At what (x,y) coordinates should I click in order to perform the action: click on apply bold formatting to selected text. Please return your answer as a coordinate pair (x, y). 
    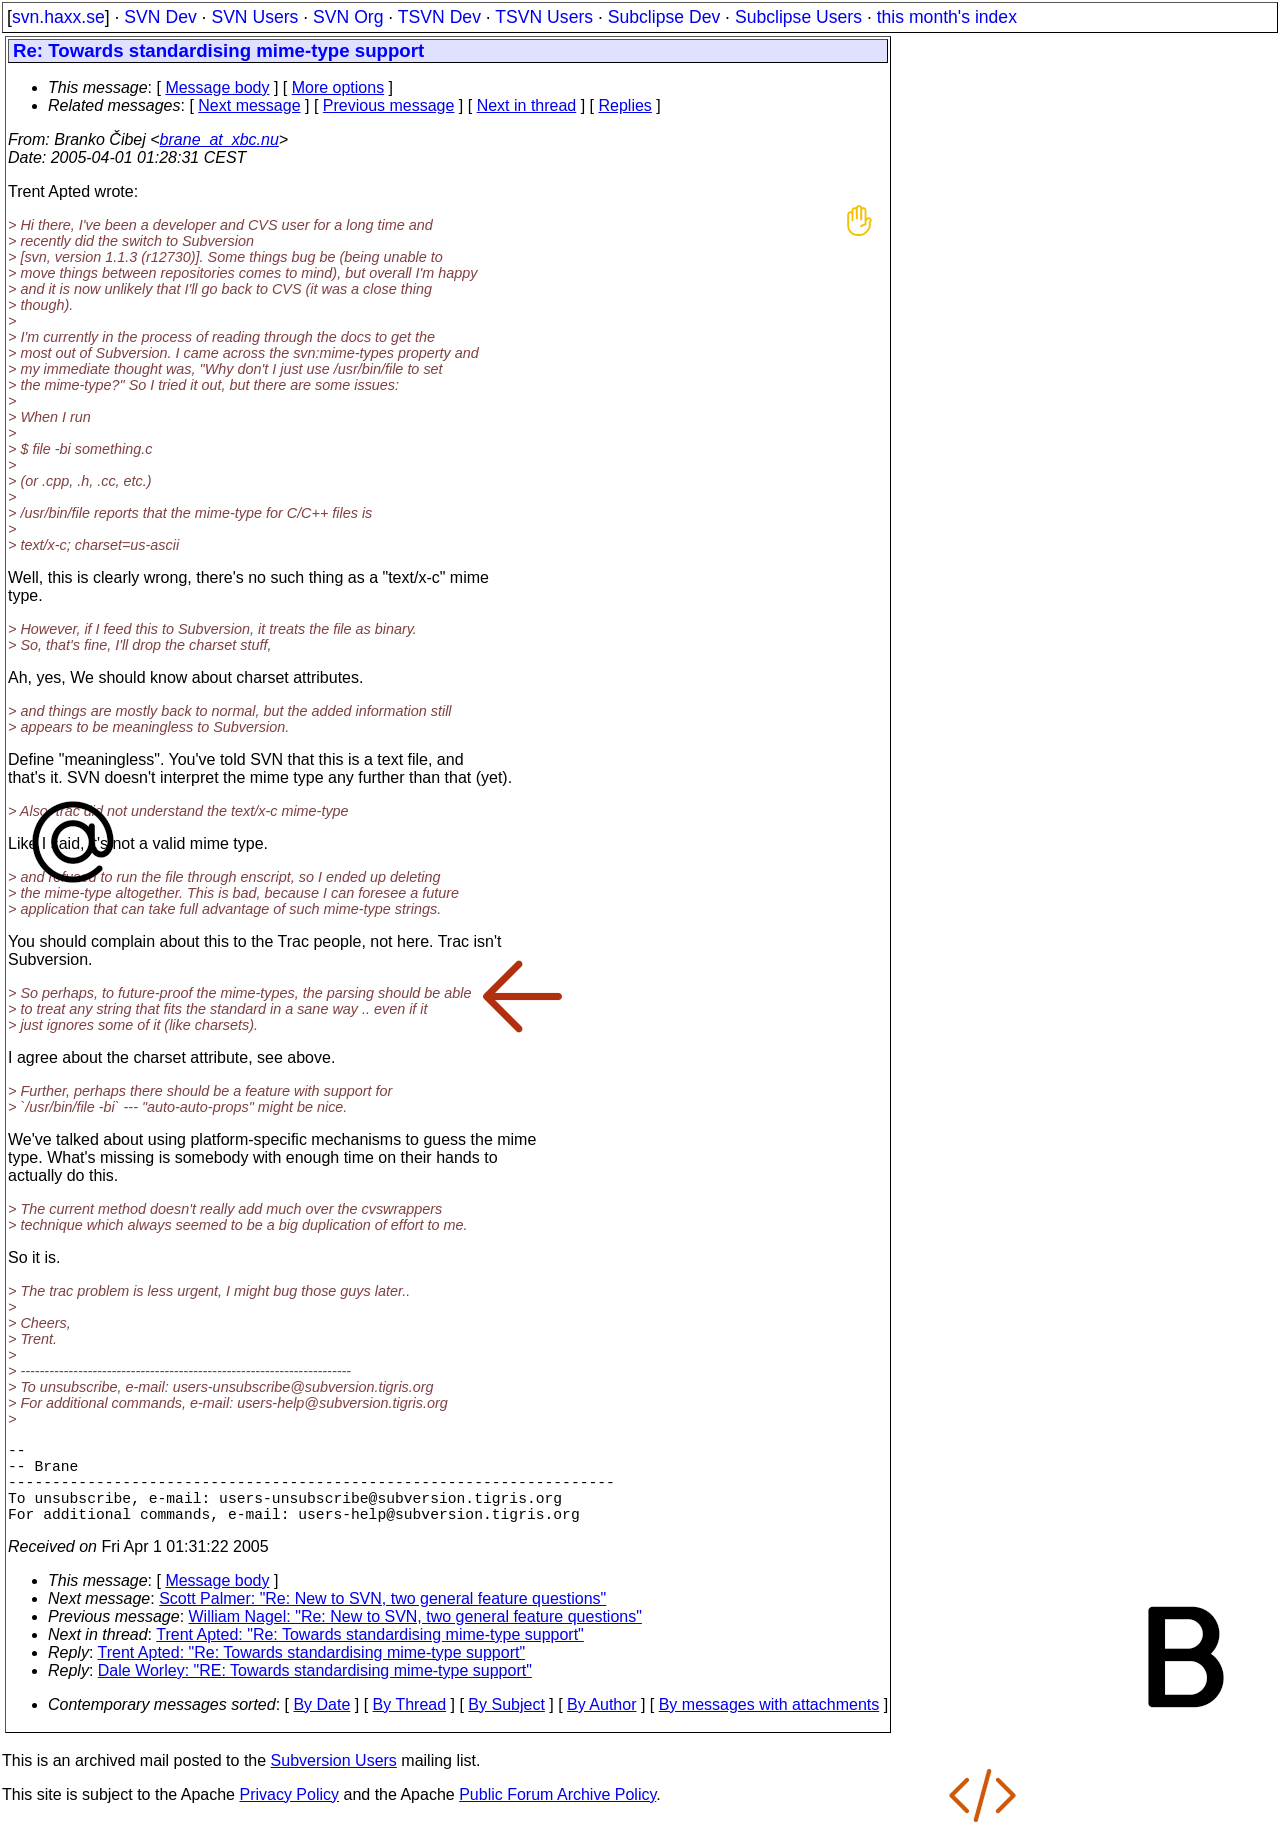
    Looking at the image, I should click on (1186, 1657).